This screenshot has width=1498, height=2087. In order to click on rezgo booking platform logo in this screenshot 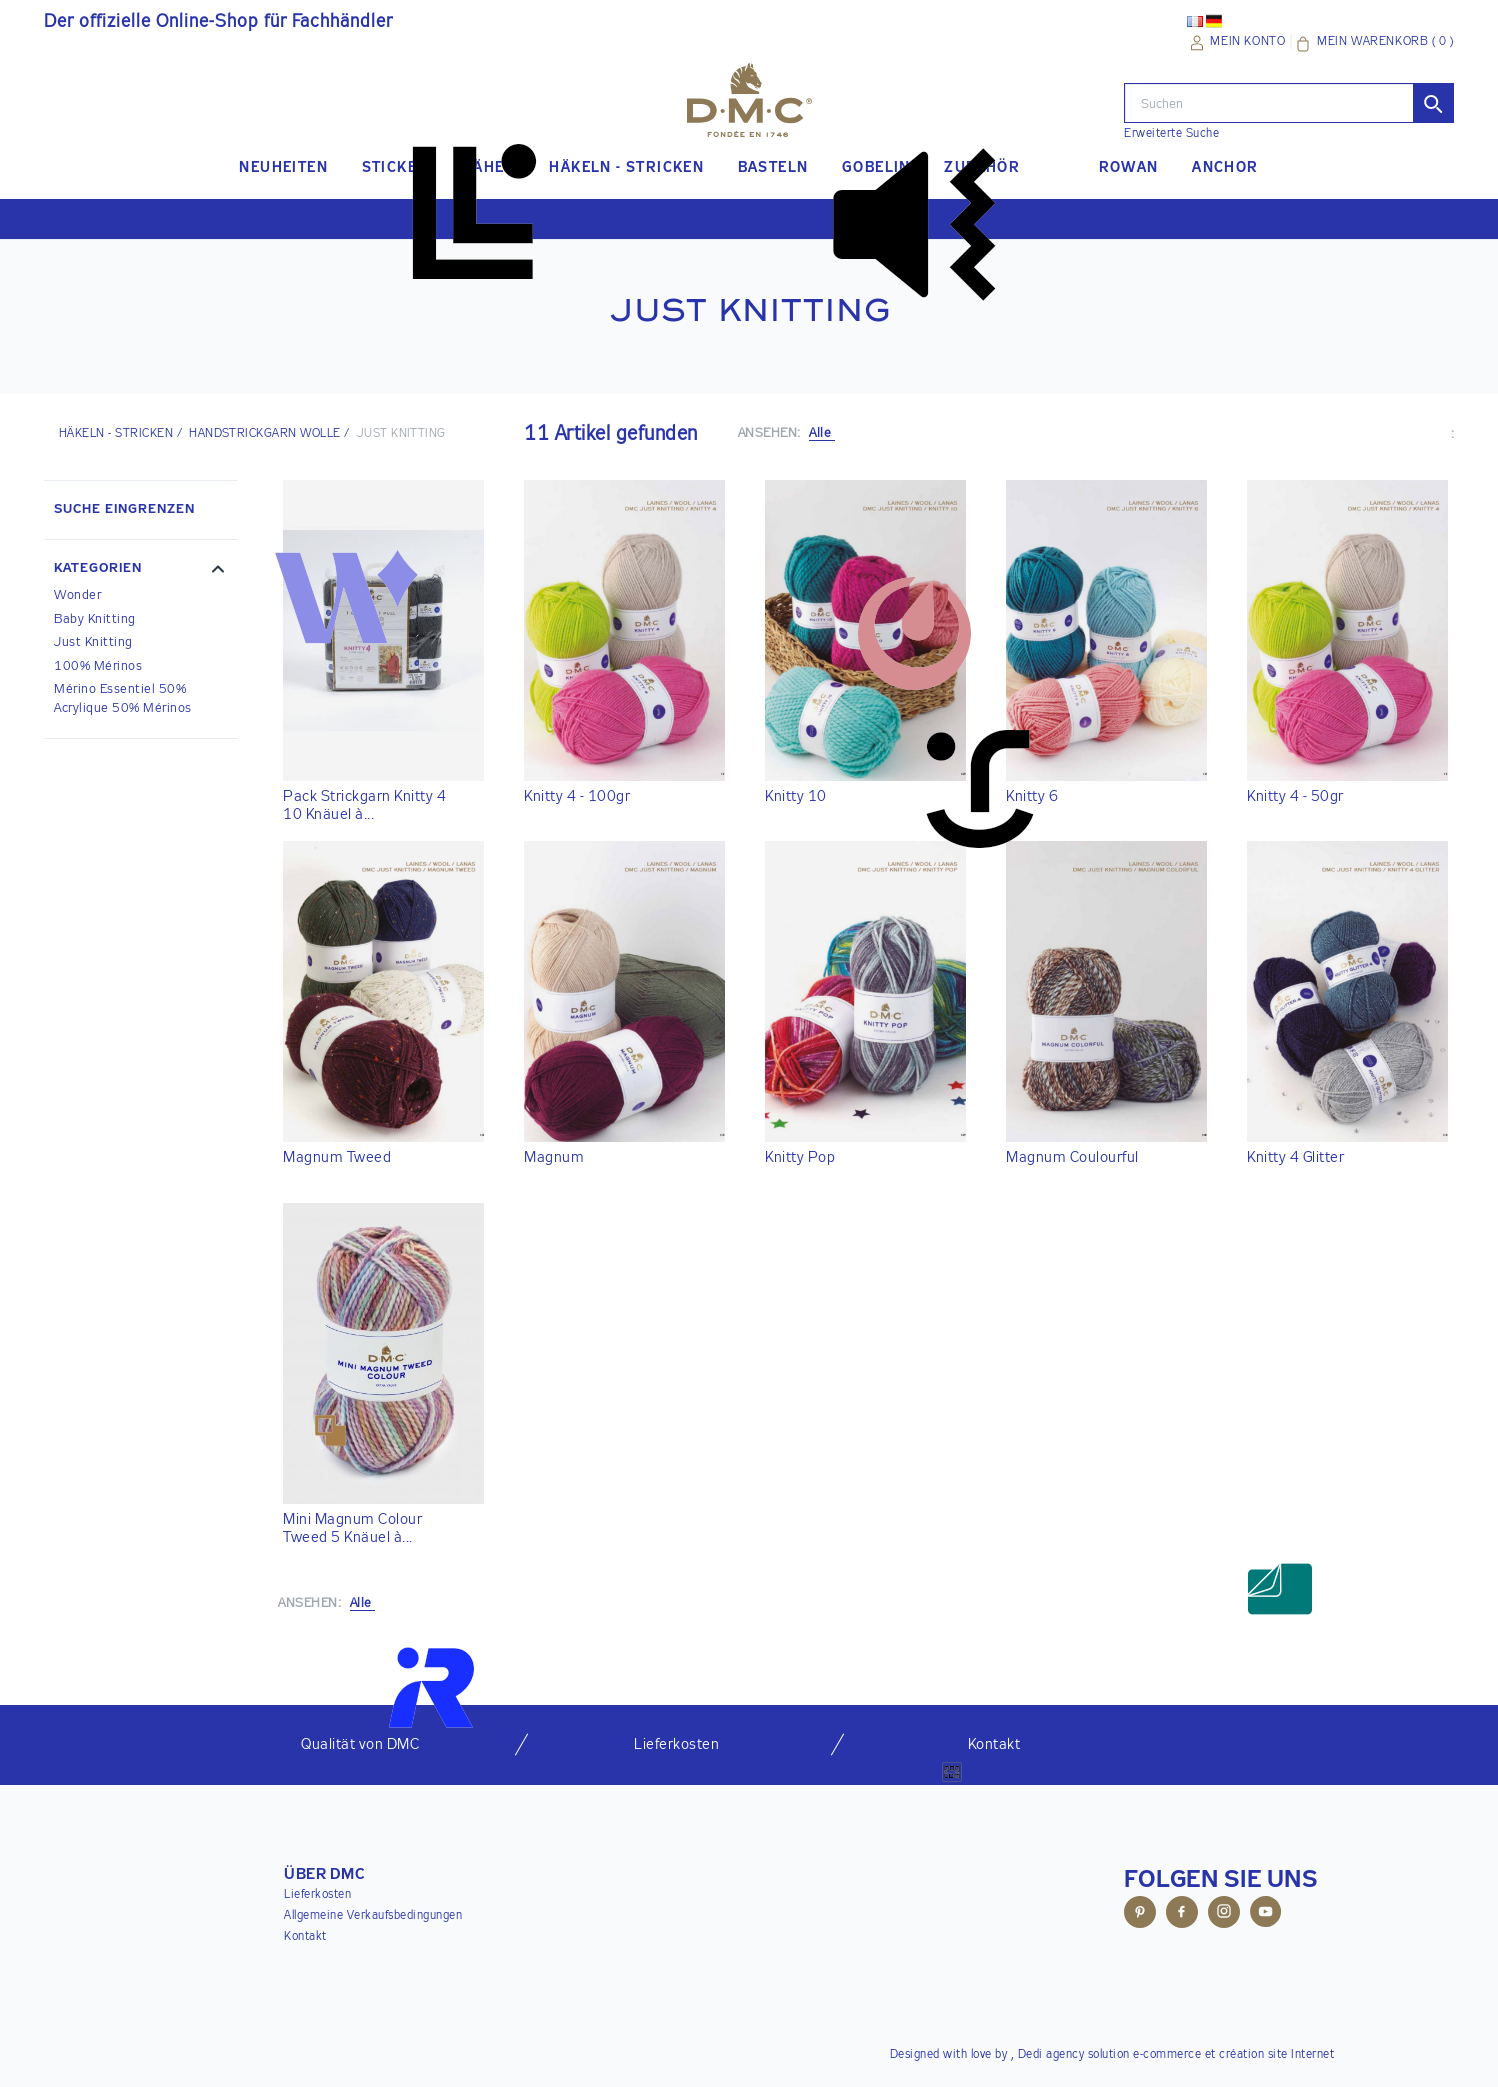, I will do `click(980, 789)`.